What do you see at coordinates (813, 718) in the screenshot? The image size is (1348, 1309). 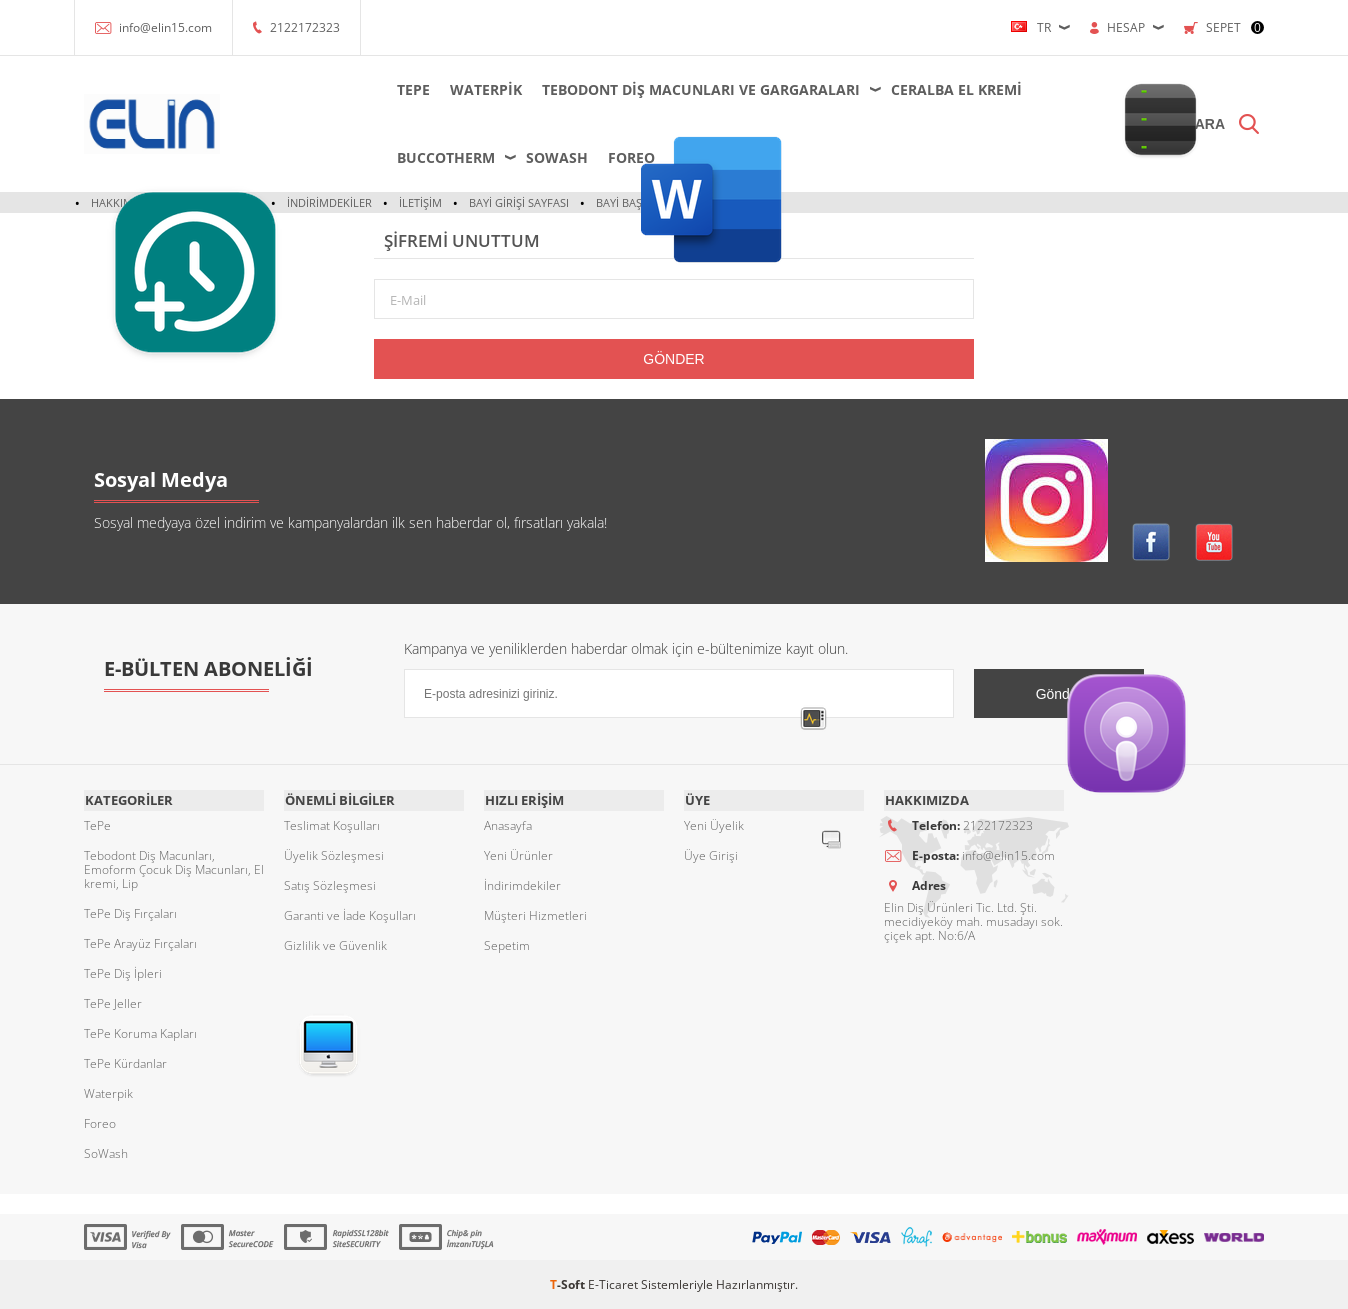 I see `open system monitor to view CPU and memory usage` at bounding box center [813, 718].